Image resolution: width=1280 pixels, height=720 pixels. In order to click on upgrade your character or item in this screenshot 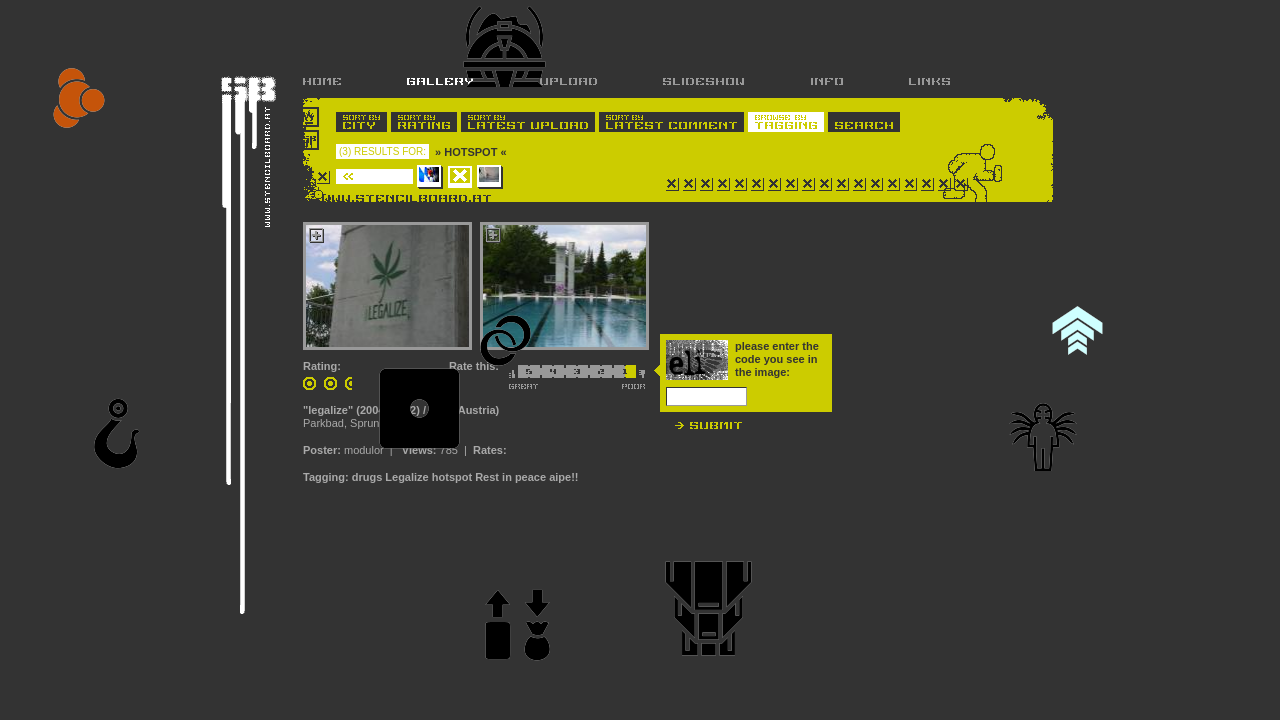, I will do `click(1077, 330)`.